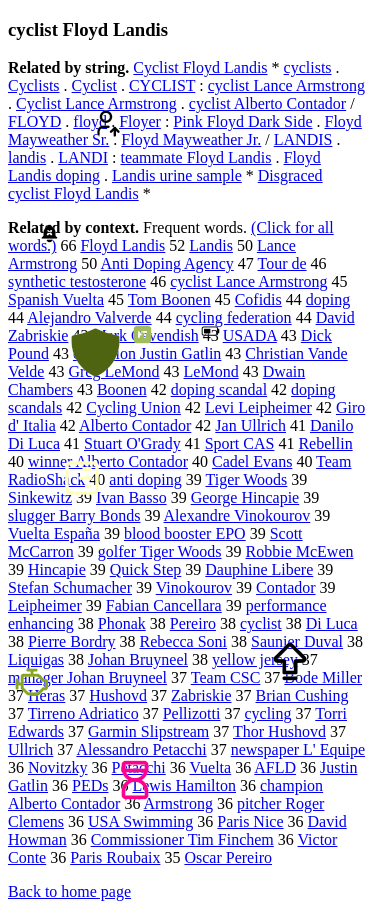 The height and width of the screenshot is (917, 375). What do you see at coordinates (31, 682) in the screenshot?
I see `check engine or vehicle diagnostics` at bounding box center [31, 682].